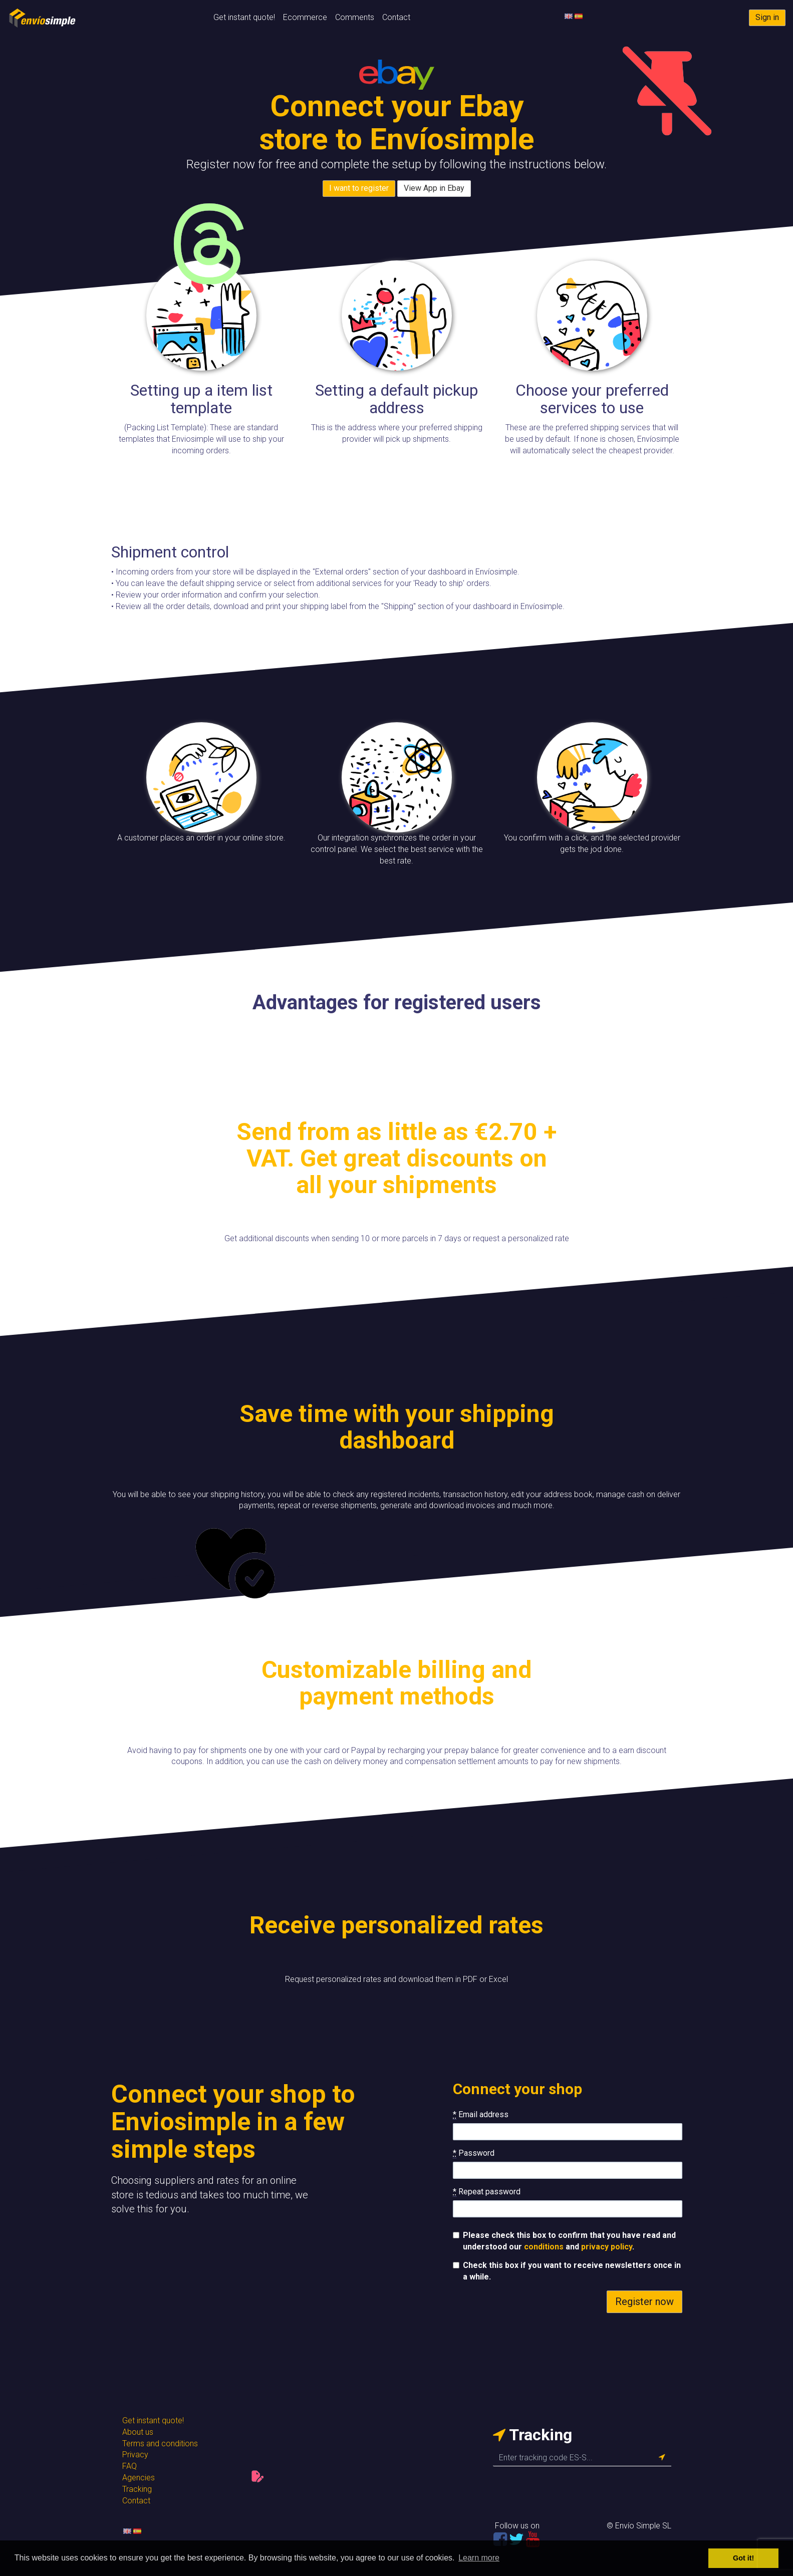  Describe the element at coordinates (257, 2476) in the screenshot. I see `edit this document` at that location.